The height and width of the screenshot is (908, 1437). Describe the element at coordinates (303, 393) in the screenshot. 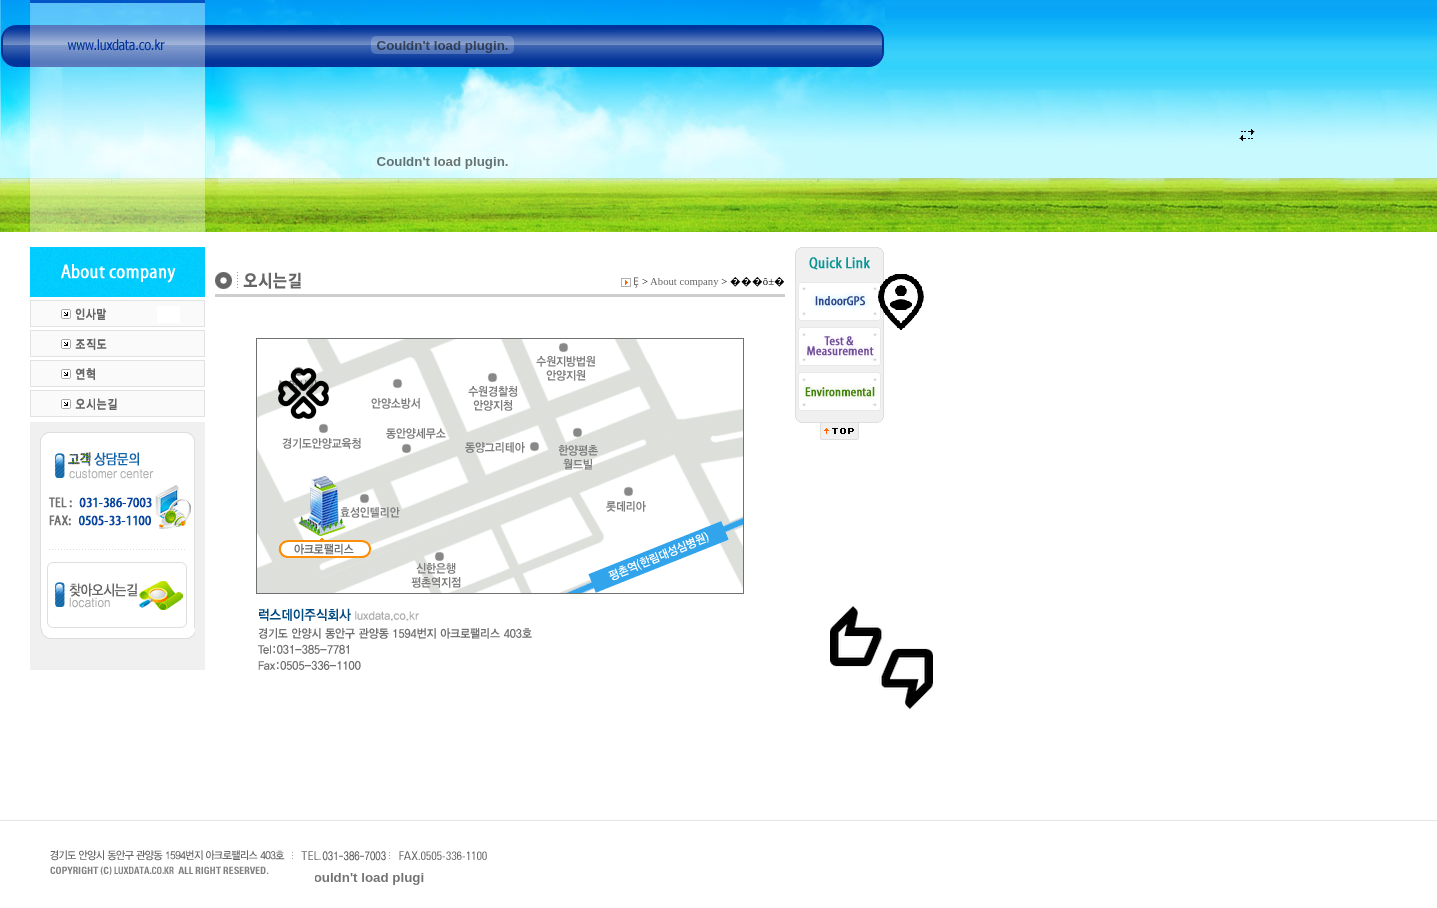

I see `indicates a lucky or bonus reward feature` at that location.